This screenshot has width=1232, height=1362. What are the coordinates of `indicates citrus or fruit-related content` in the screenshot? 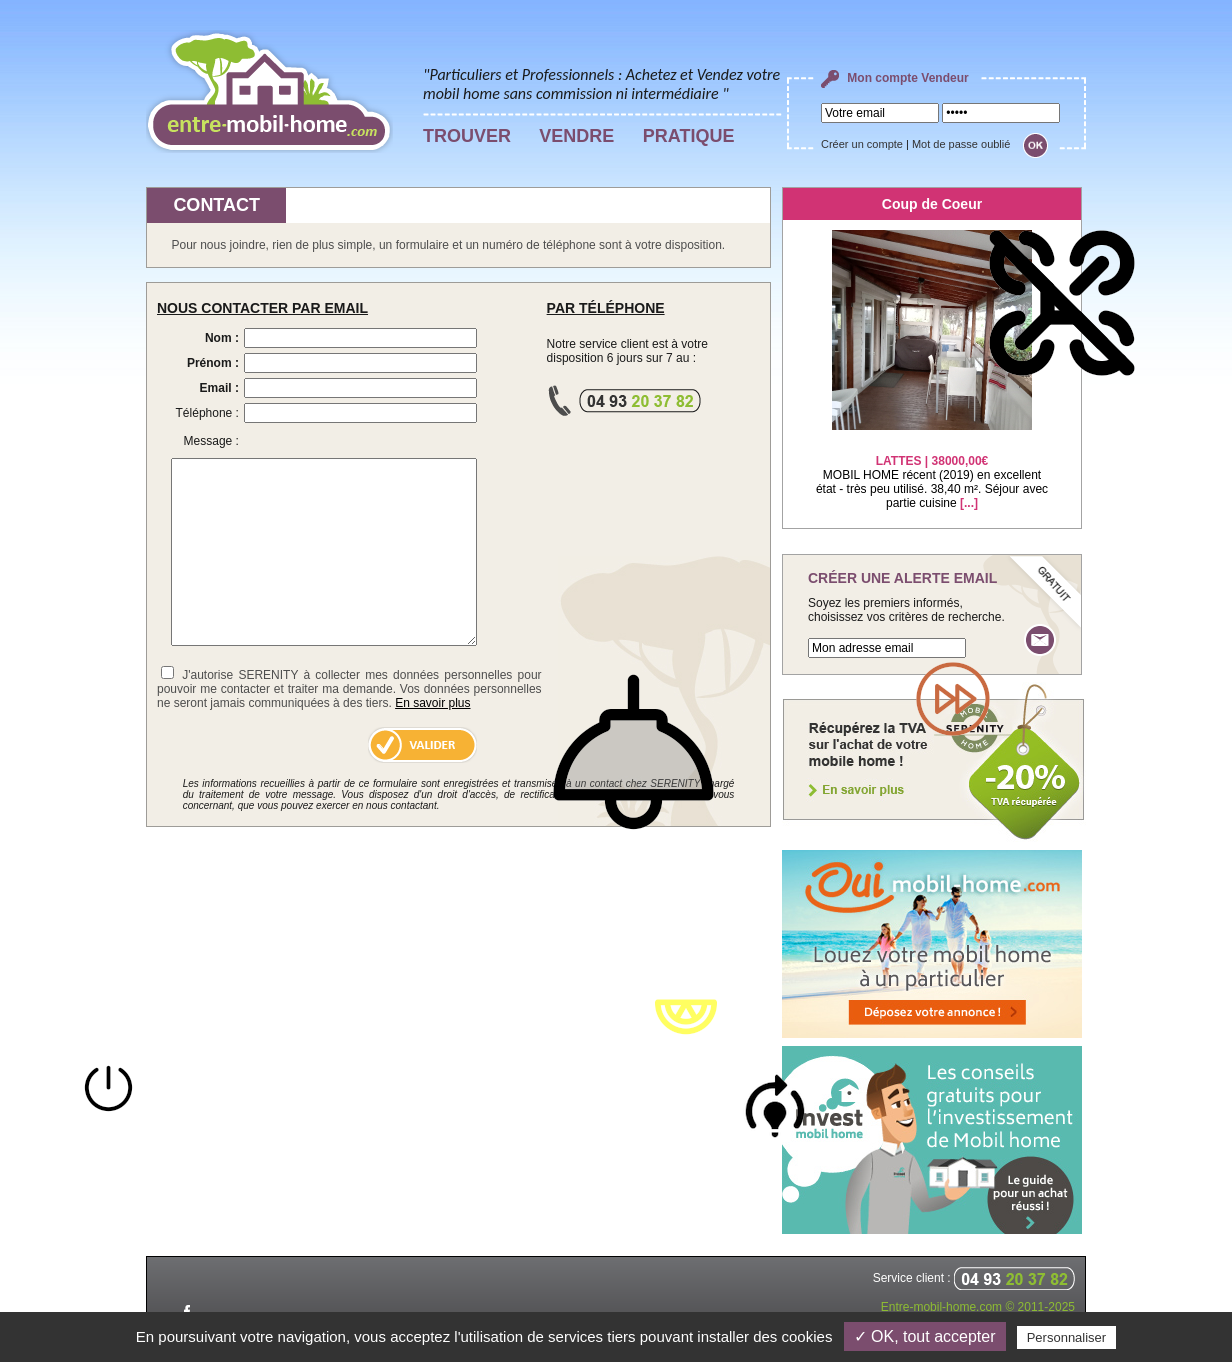 It's located at (686, 1012).